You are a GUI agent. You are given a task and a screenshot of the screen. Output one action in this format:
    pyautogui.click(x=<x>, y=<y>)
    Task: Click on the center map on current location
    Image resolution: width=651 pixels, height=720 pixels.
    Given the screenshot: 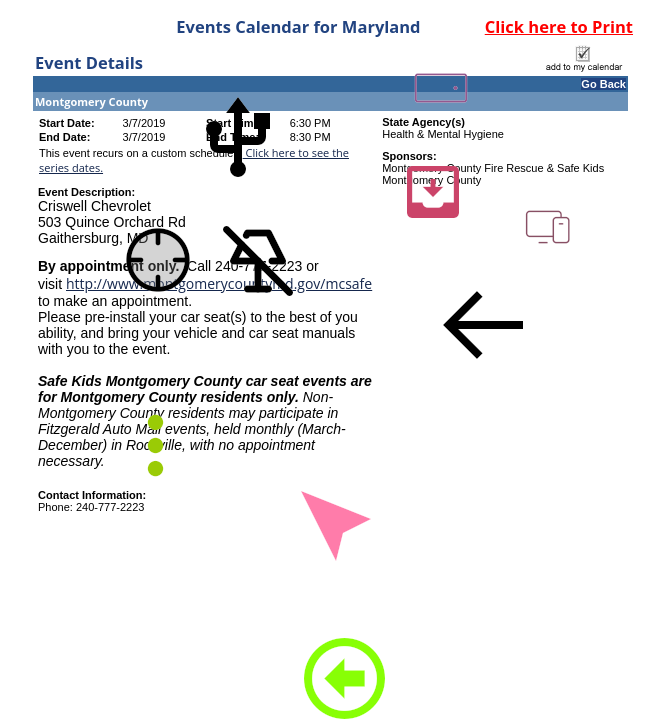 What is the action you would take?
    pyautogui.click(x=158, y=260)
    